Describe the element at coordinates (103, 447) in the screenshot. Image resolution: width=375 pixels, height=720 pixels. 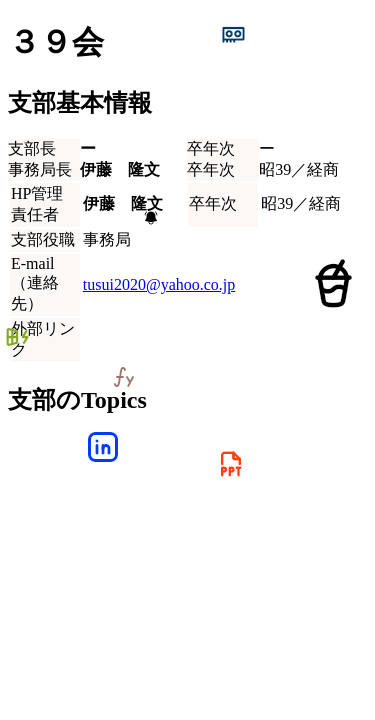
I see `connect with LinkedIn` at that location.